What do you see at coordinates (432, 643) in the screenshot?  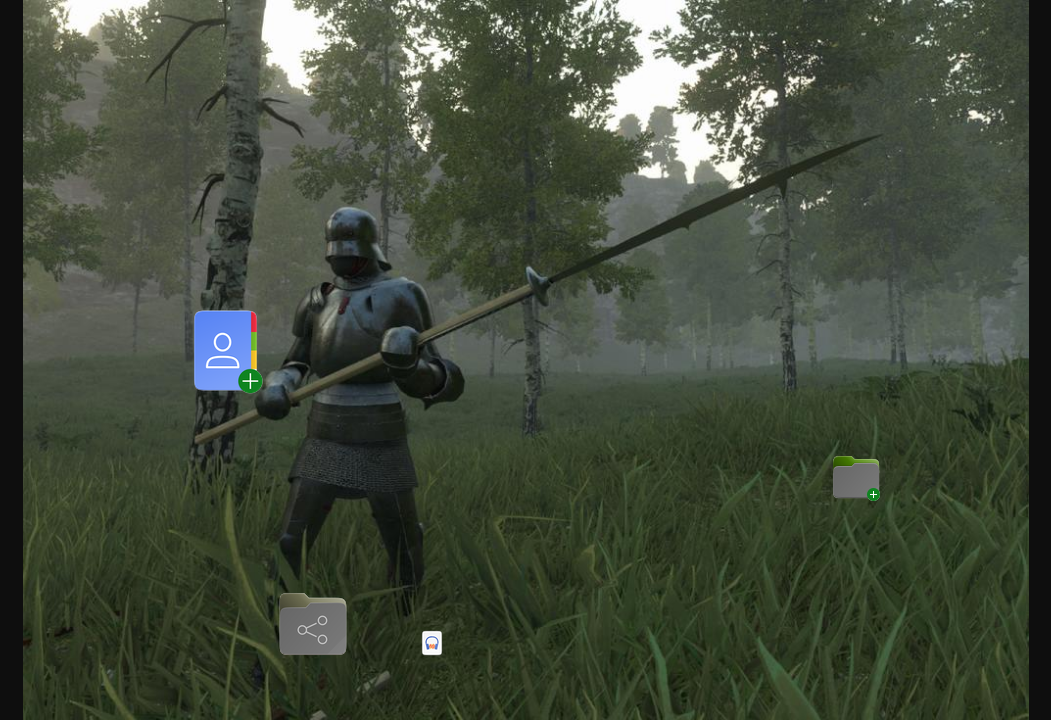 I see `an audacity audio project file` at bounding box center [432, 643].